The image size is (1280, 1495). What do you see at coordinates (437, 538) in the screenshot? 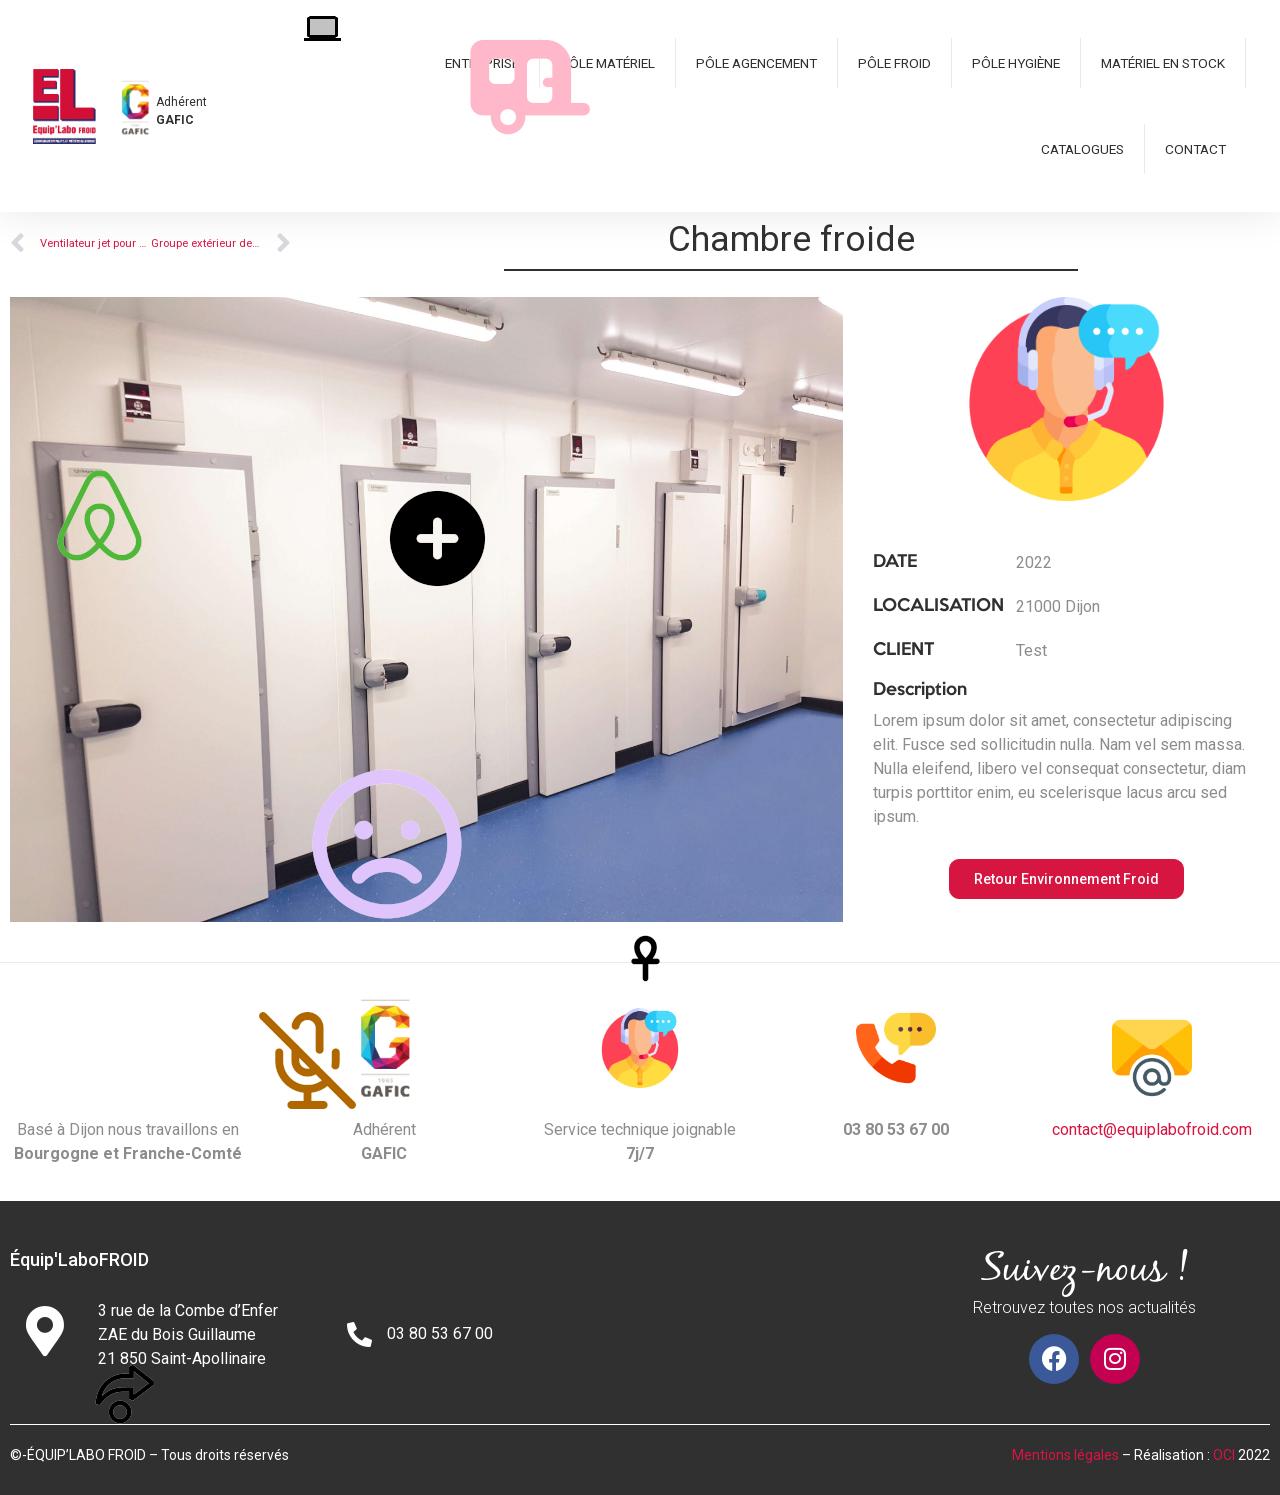
I see `add a new item` at bounding box center [437, 538].